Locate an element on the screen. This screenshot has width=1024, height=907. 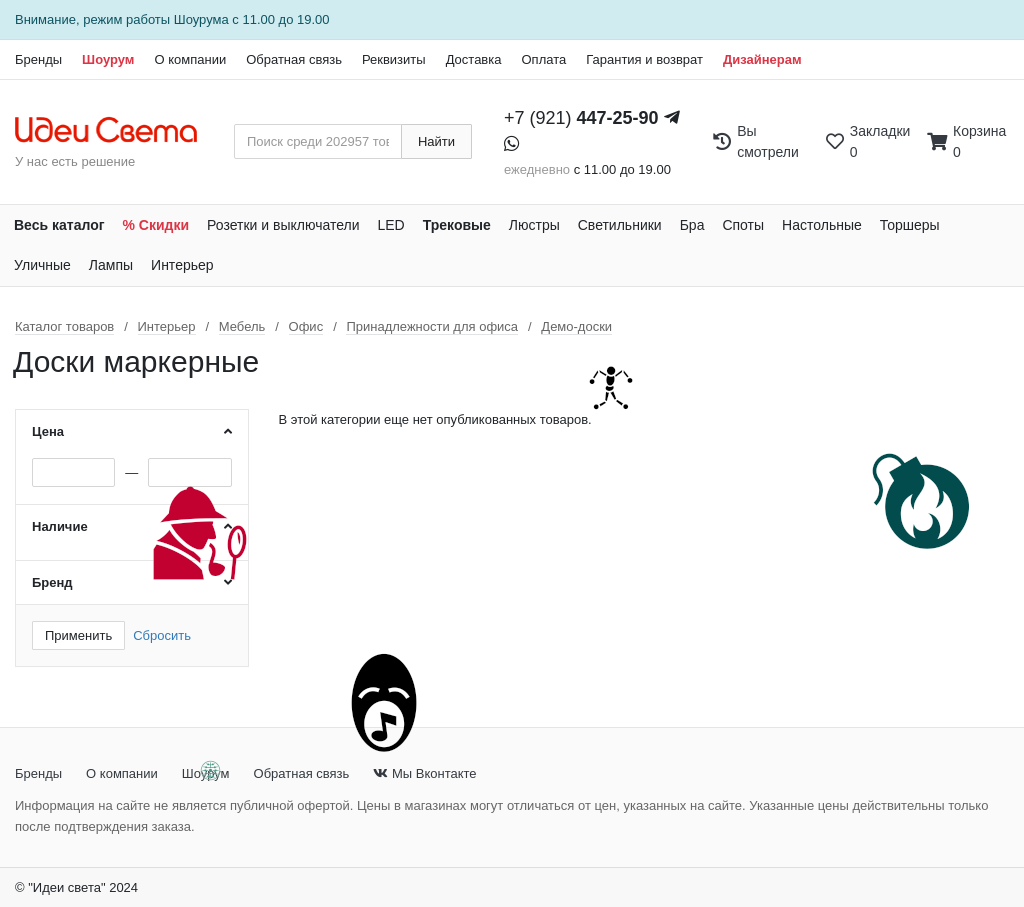
use fire bomb attack or ability is located at coordinates (920, 500).